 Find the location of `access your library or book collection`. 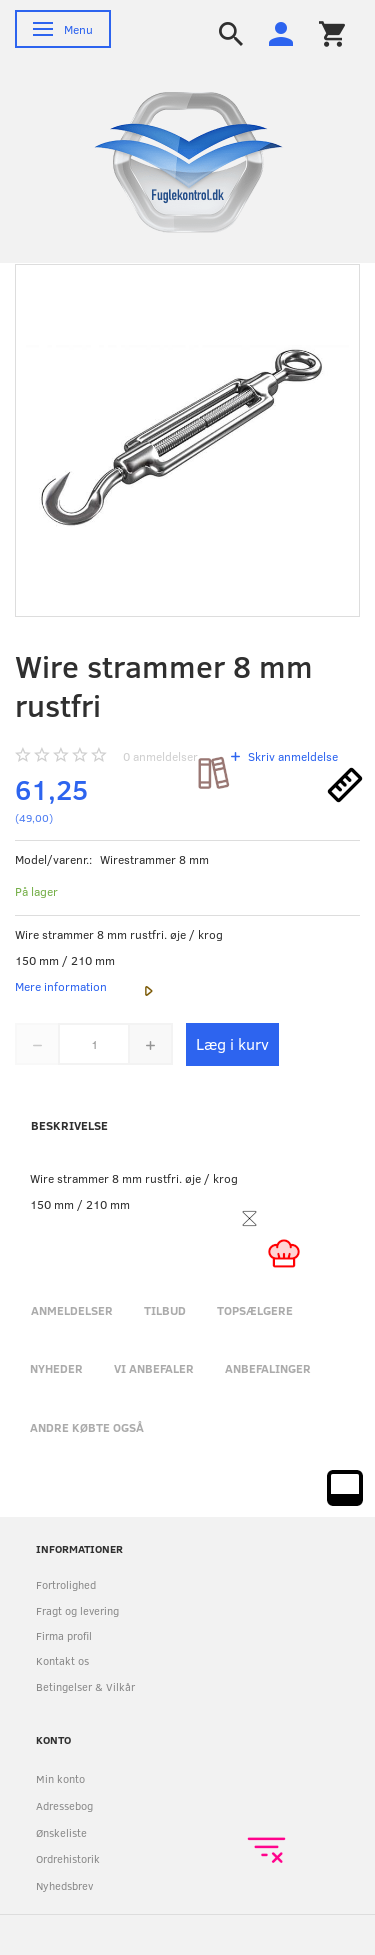

access your library or book collection is located at coordinates (212, 773).